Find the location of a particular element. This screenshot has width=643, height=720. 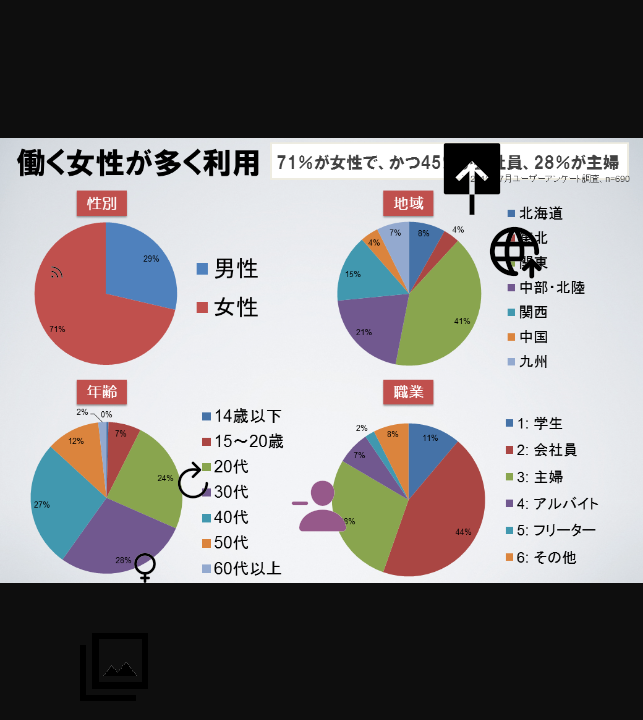

upload to the web or cloud is located at coordinates (514, 251).